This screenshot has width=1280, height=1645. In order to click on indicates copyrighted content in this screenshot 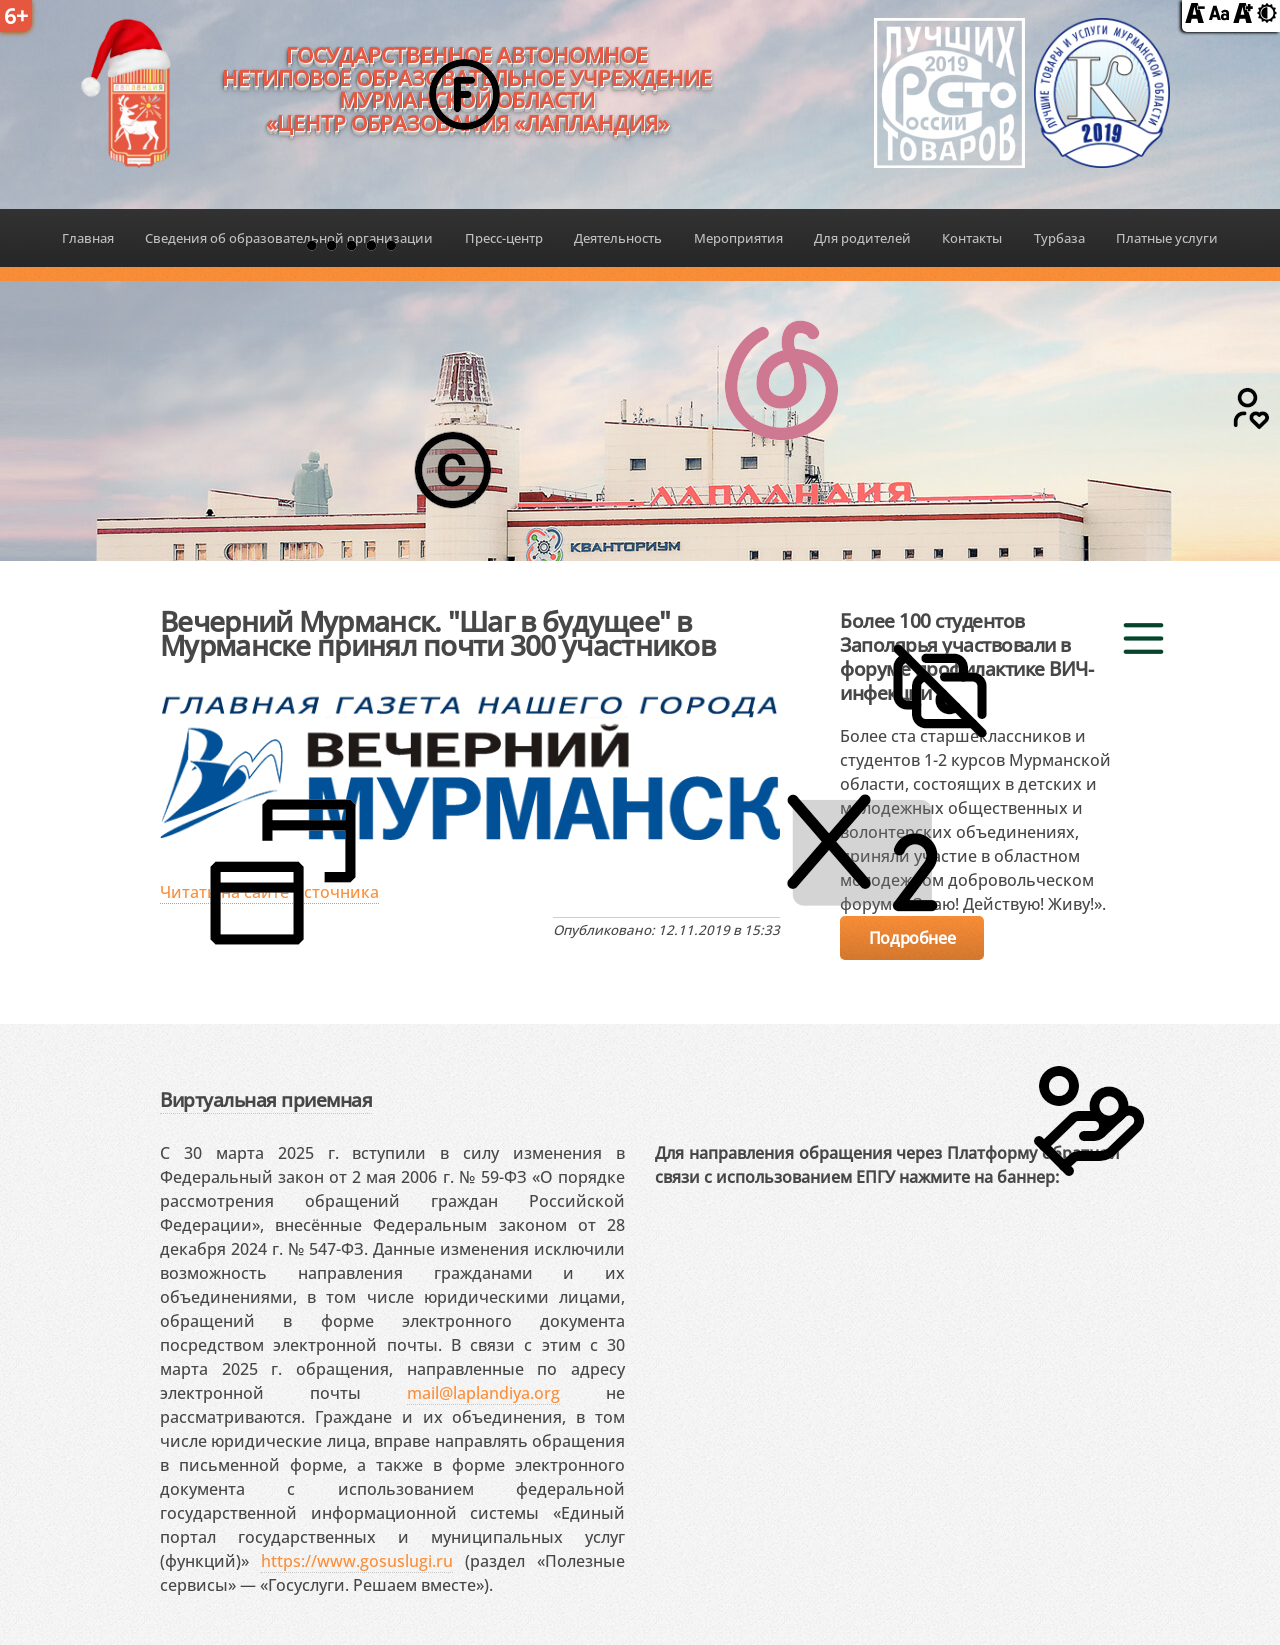, I will do `click(453, 470)`.